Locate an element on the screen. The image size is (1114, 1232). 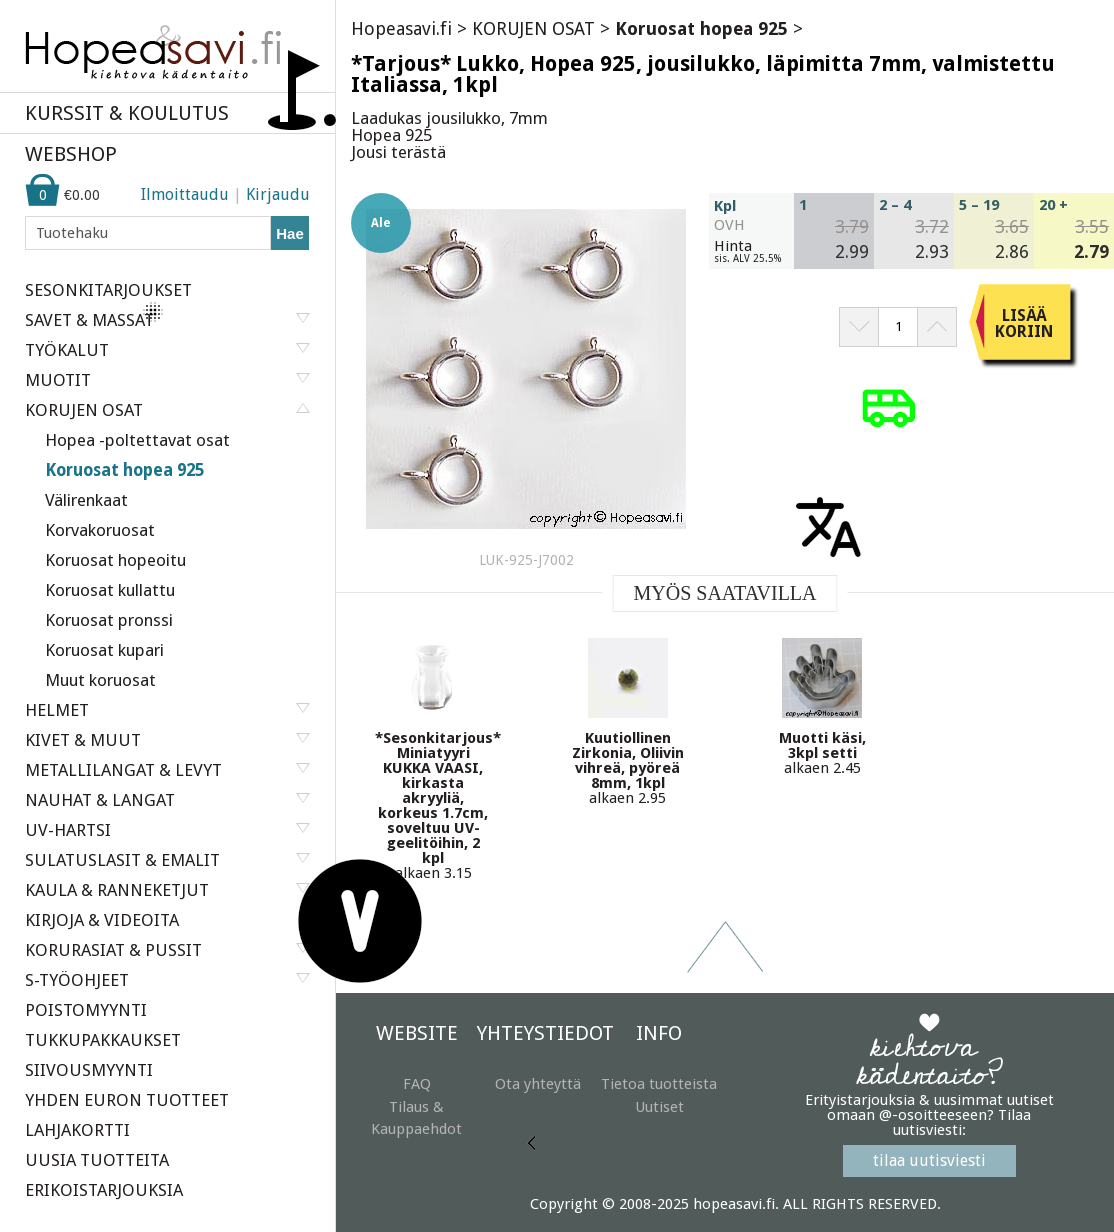
view nearby golf courses is located at coordinates (300, 90).